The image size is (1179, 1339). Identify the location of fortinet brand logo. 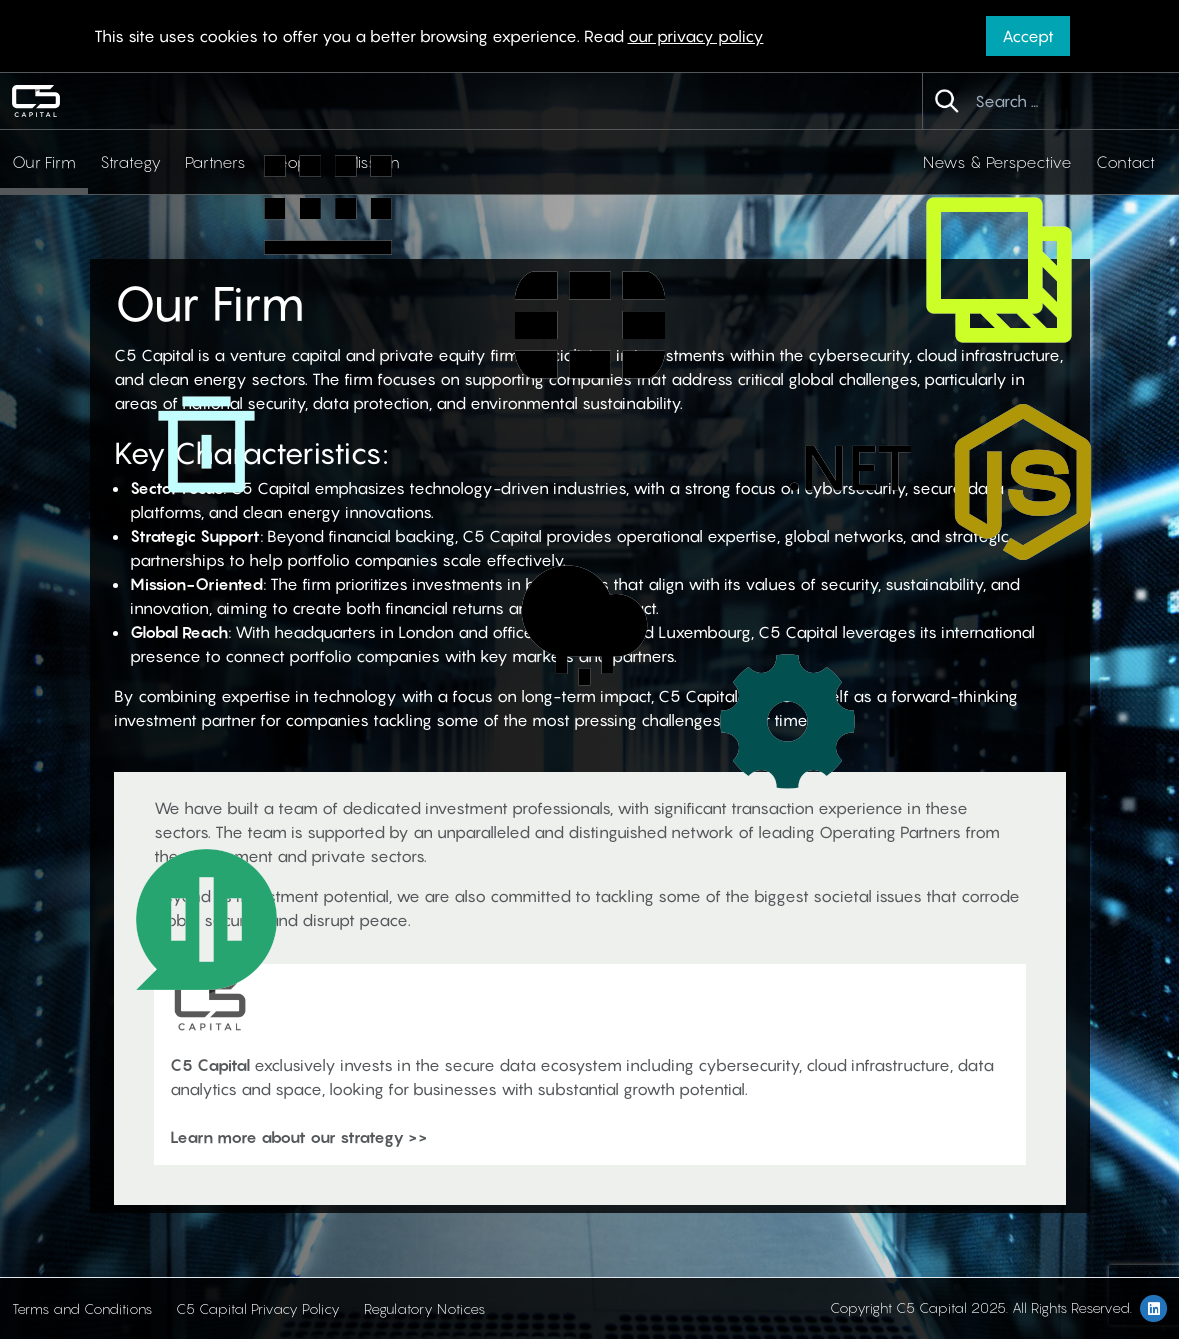
(590, 325).